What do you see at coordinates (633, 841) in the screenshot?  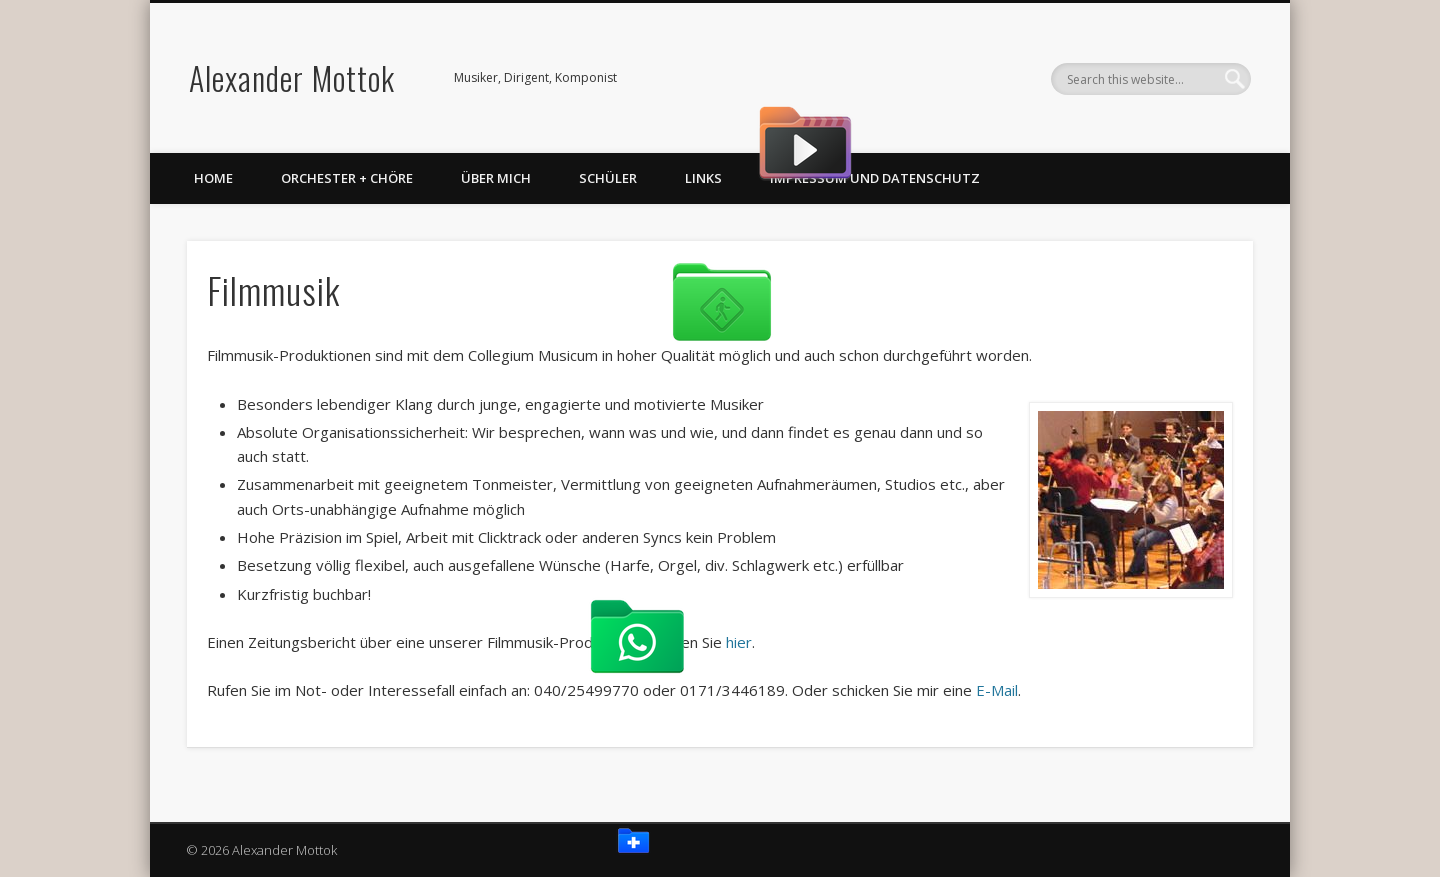 I see `open wondershare dr.fone folder` at bounding box center [633, 841].